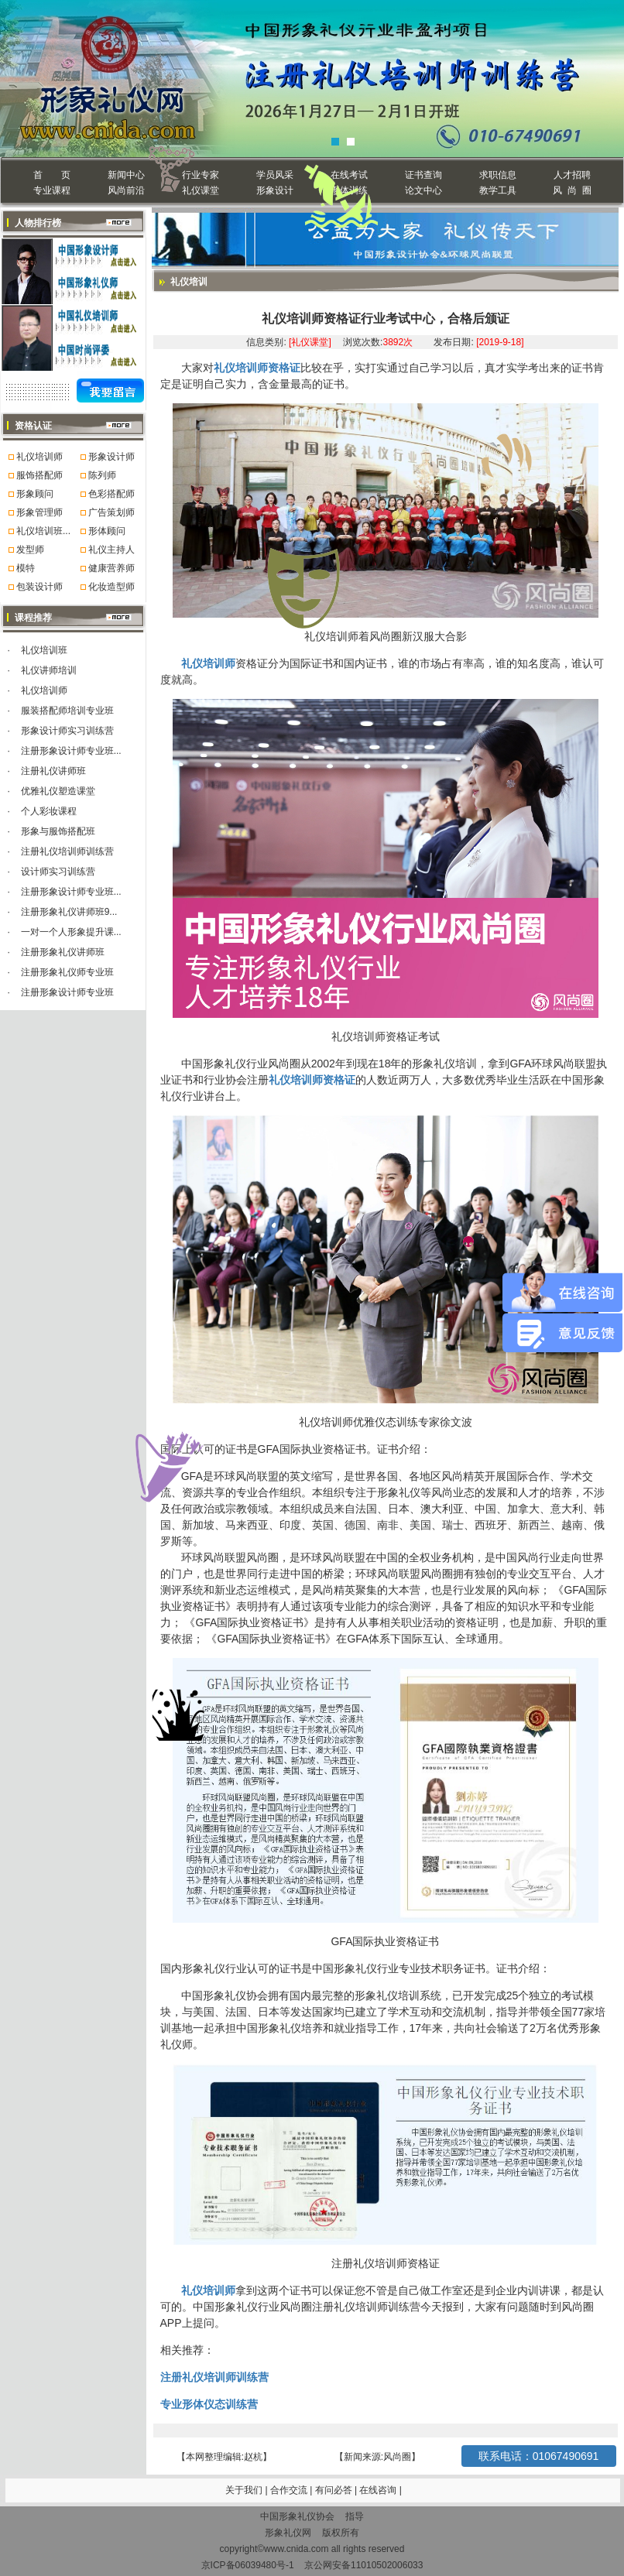 The height and width of the screenshot is (2576, 624). I want to click on view equipped jewelry or accessories, so click(172, 169).